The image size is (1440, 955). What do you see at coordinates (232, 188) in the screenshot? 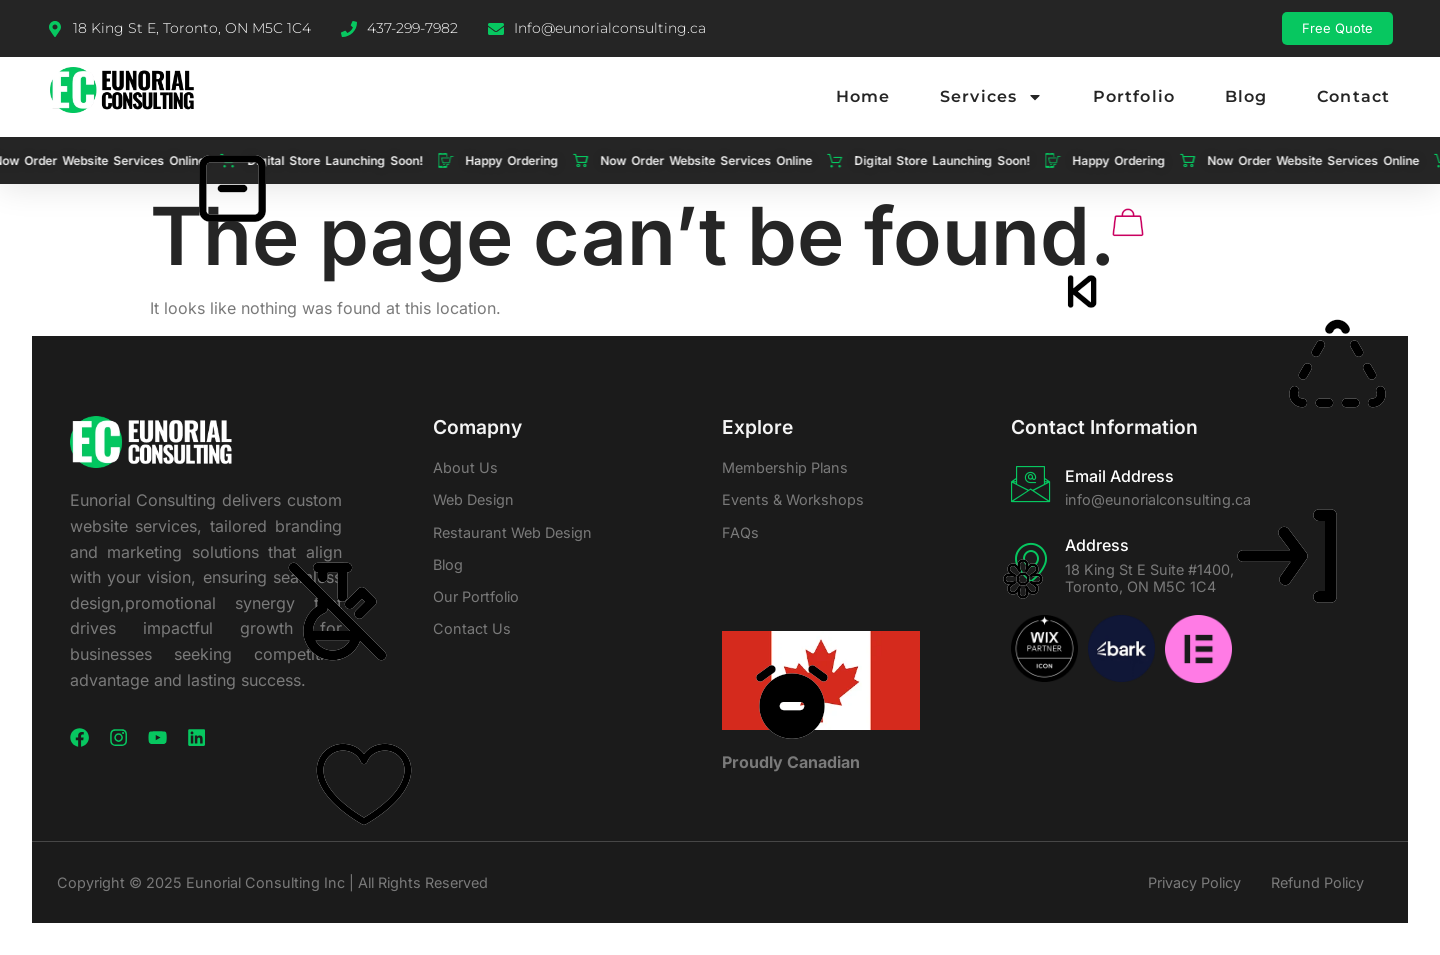
I see `remove an item from a list or selection` at bounding box center [232, 188].